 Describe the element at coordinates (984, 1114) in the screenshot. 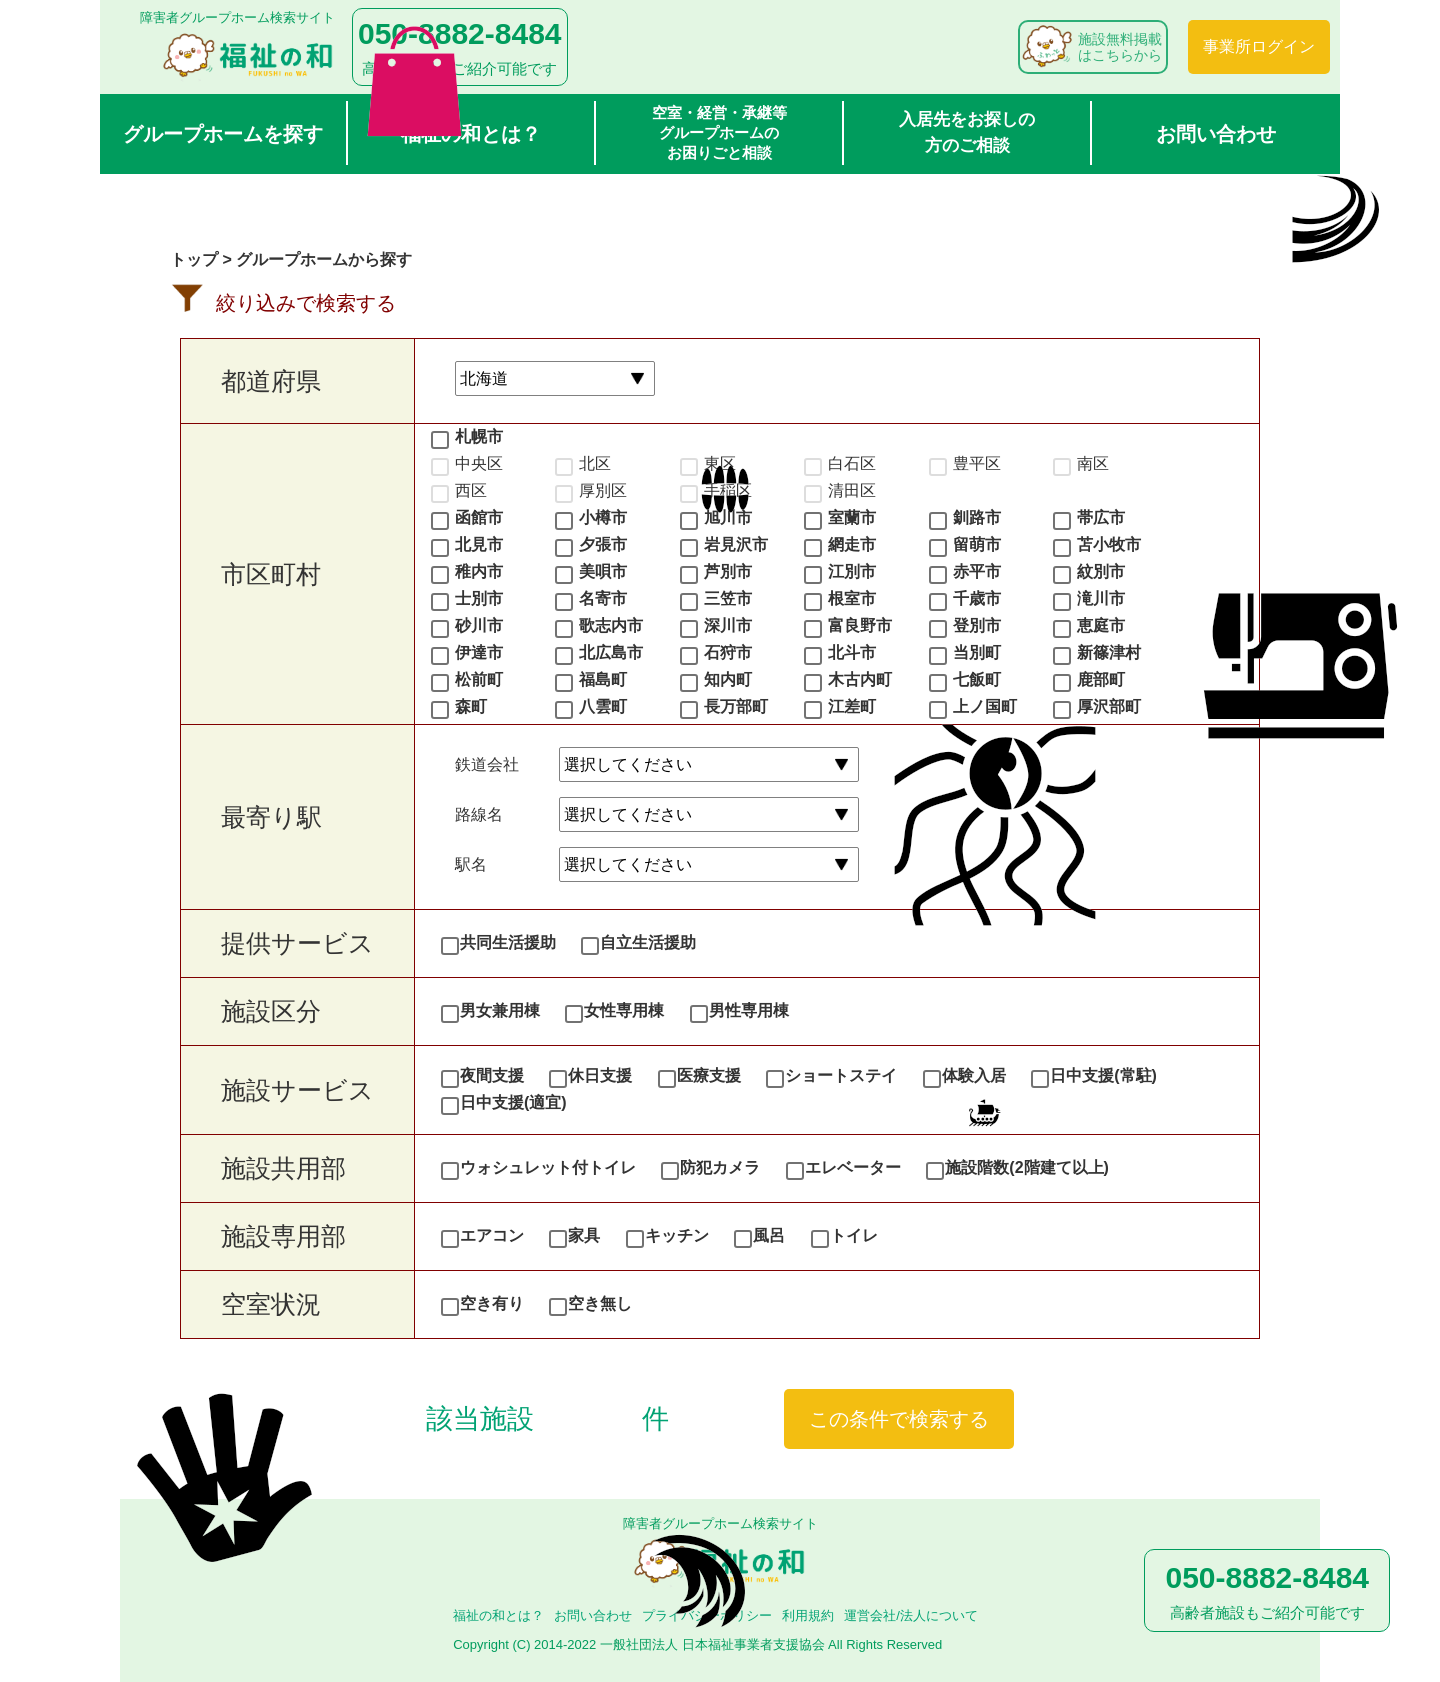

I see `viking ship or drakkar game element` at that location.